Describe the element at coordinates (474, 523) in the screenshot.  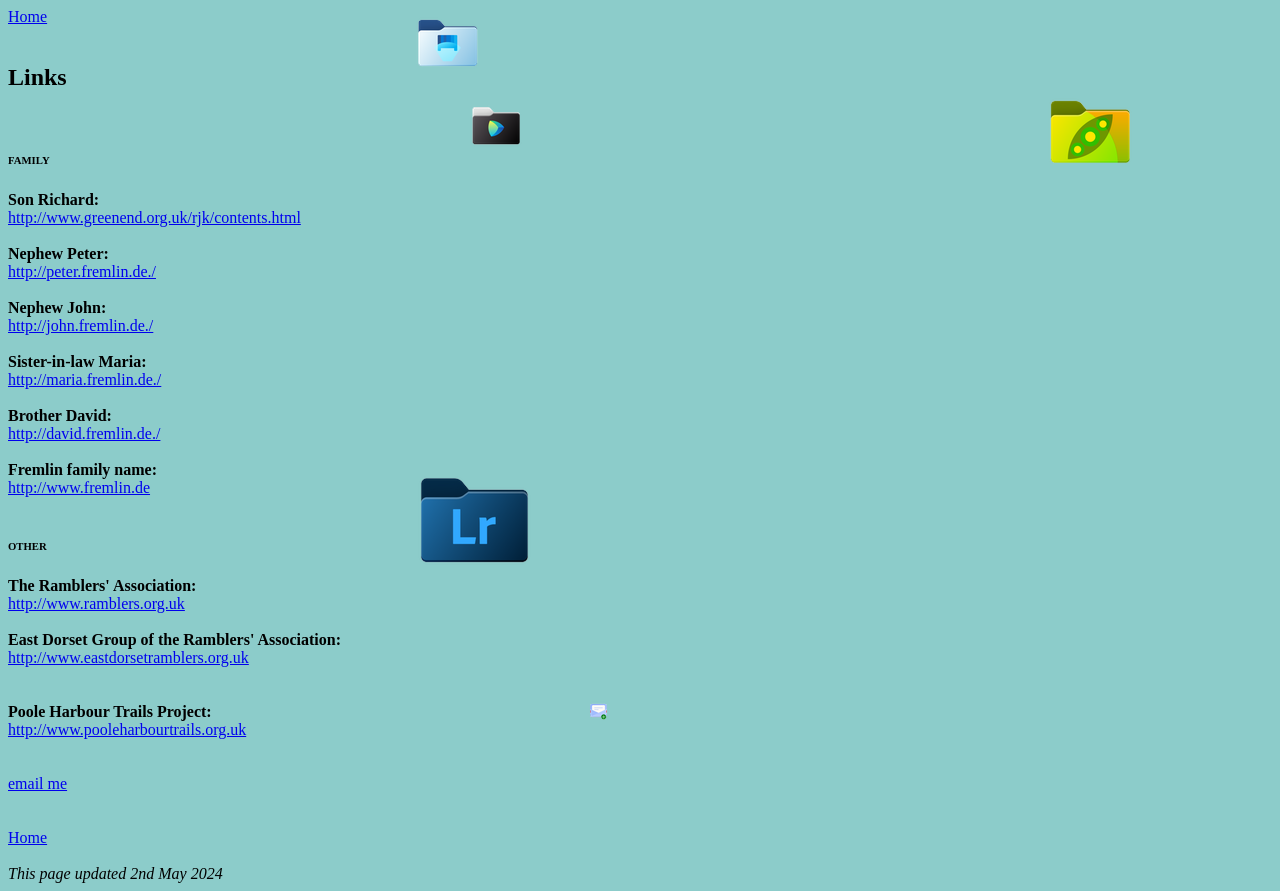
I see `open Adobe Lightroom project folder` at that location.